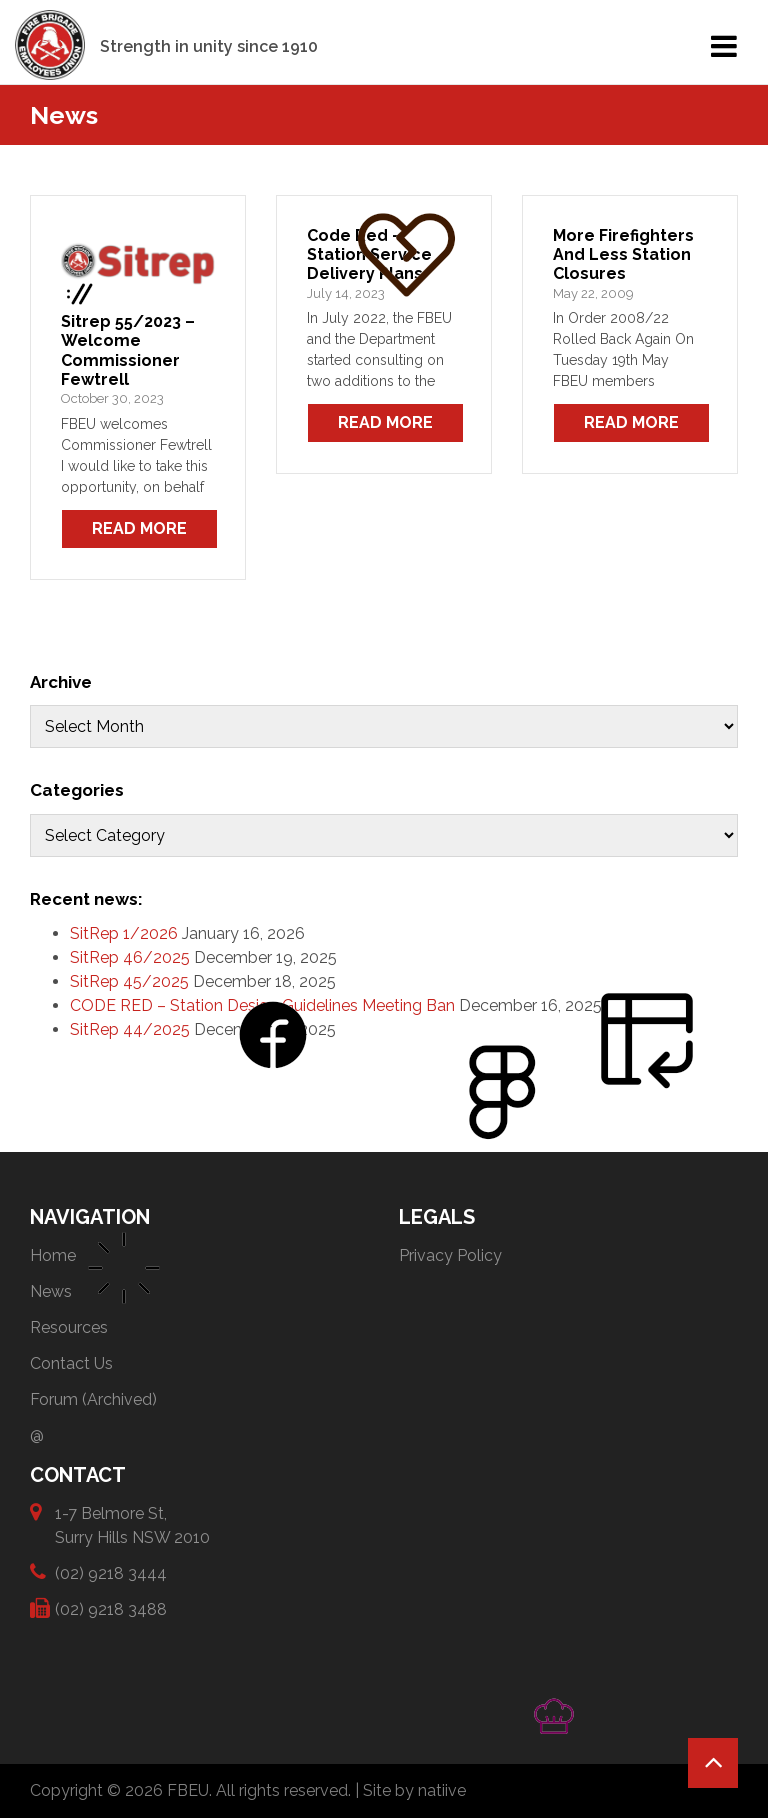 This screenshot has height=1818, width=768. Describe the element at coordinates (647, 1039) in the screenshot. I see `pivot data by column in a table or spreadsheet` at that location.